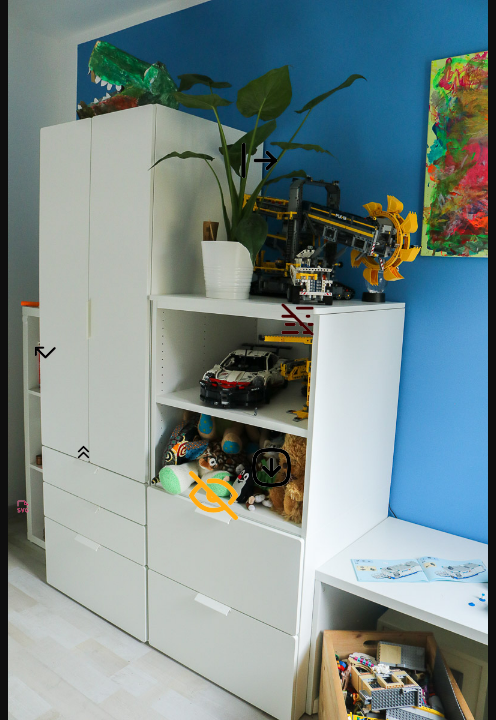 The width and height of the screenshot is (496, 720). I want to click on disable mist or fog effect, so click(297, 319).